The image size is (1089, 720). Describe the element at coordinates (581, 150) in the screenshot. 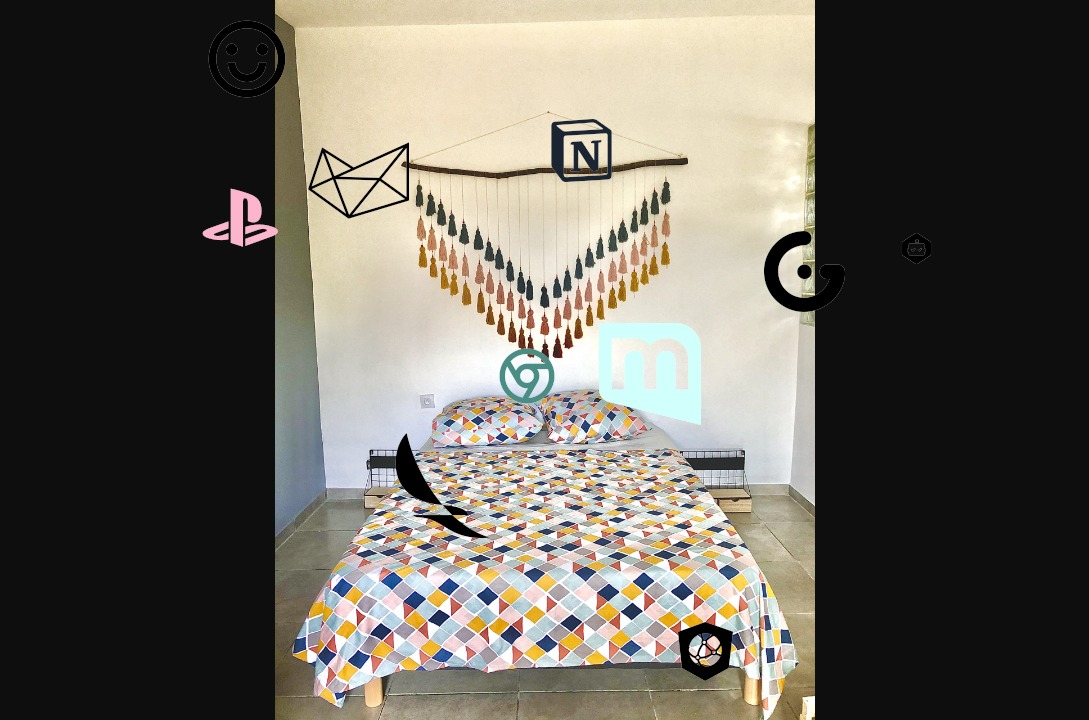

I see `open Notion app` at that location.